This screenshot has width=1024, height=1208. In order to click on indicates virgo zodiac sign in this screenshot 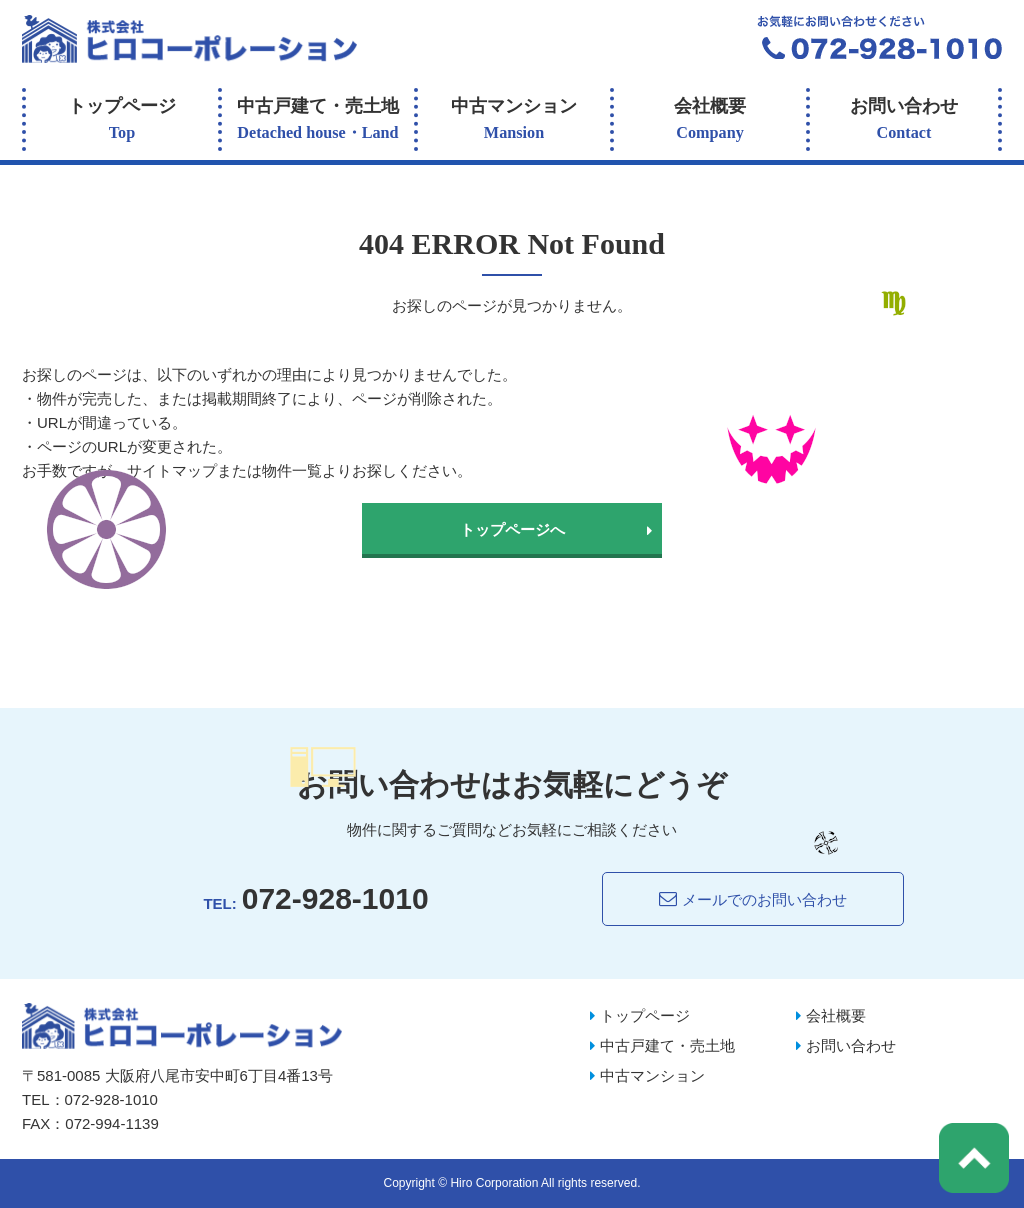, I will do `click(893, 303)`.